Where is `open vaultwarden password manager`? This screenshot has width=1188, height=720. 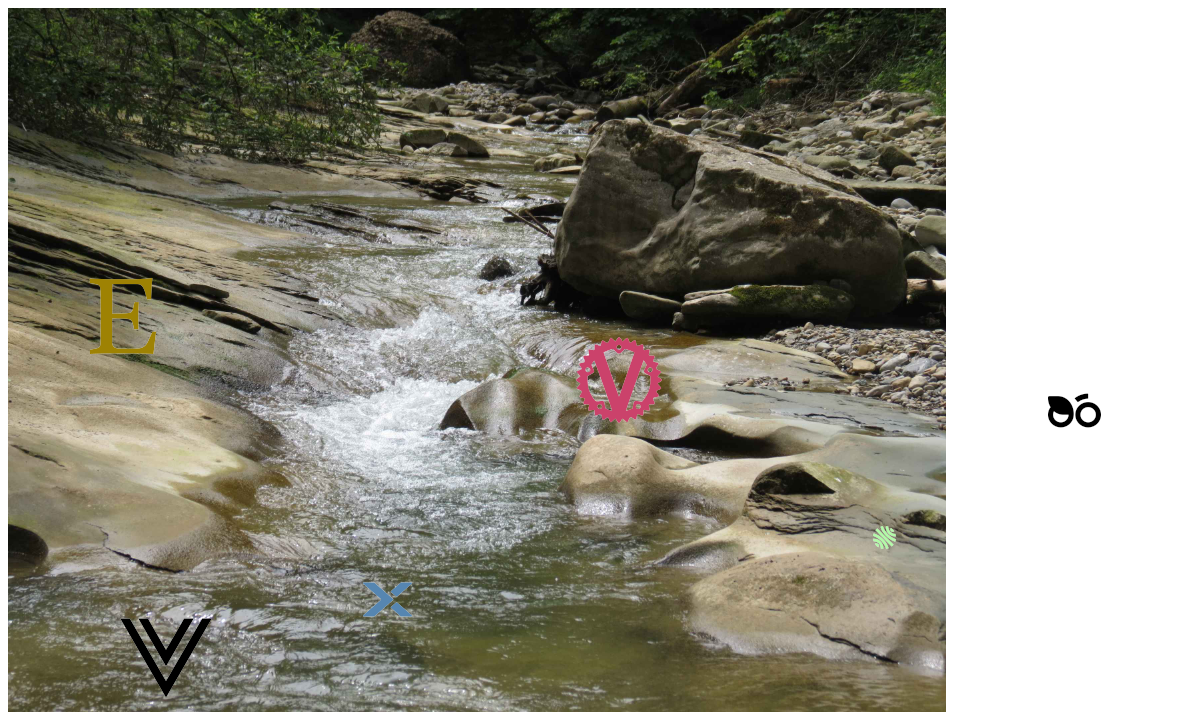 open vaultwarden password manager is located at coordinates (619, 380).